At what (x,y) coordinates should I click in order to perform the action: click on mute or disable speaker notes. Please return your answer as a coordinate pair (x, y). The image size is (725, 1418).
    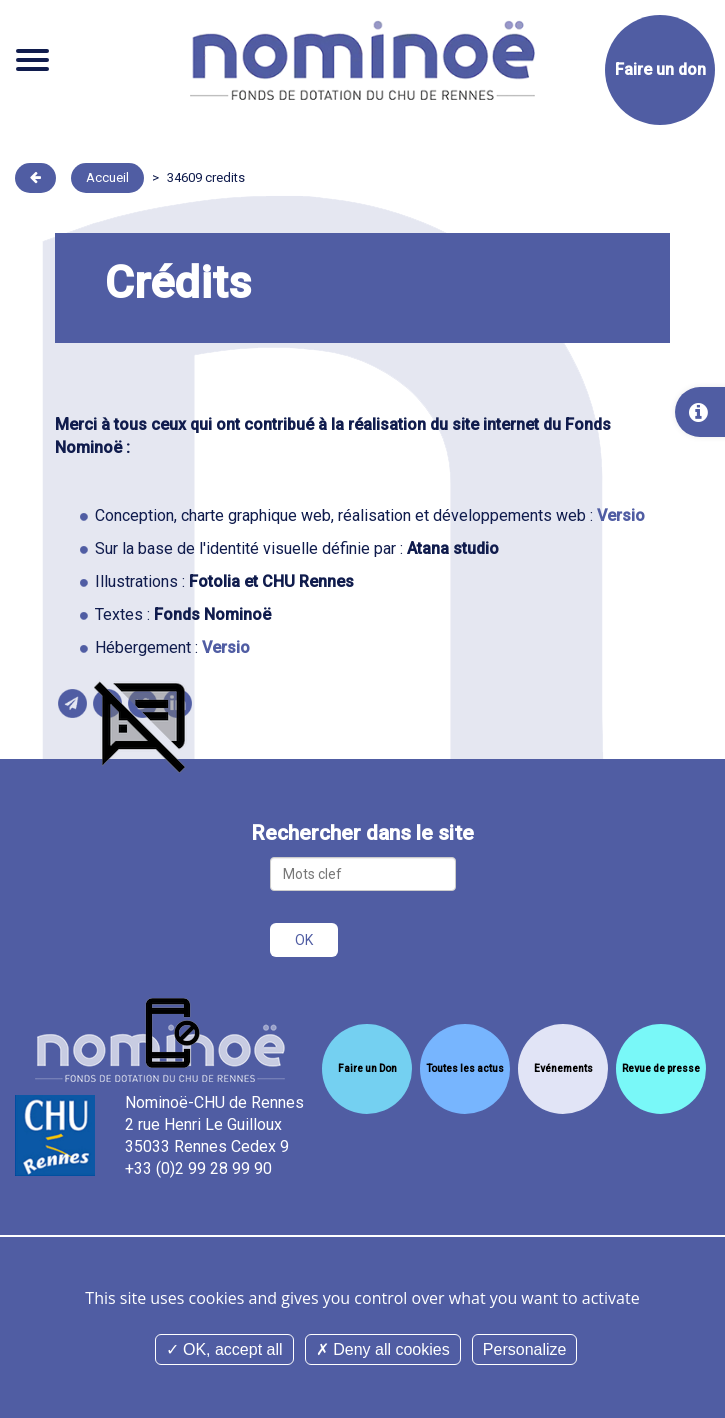
    Looking at the image, I should click on (143, 724).